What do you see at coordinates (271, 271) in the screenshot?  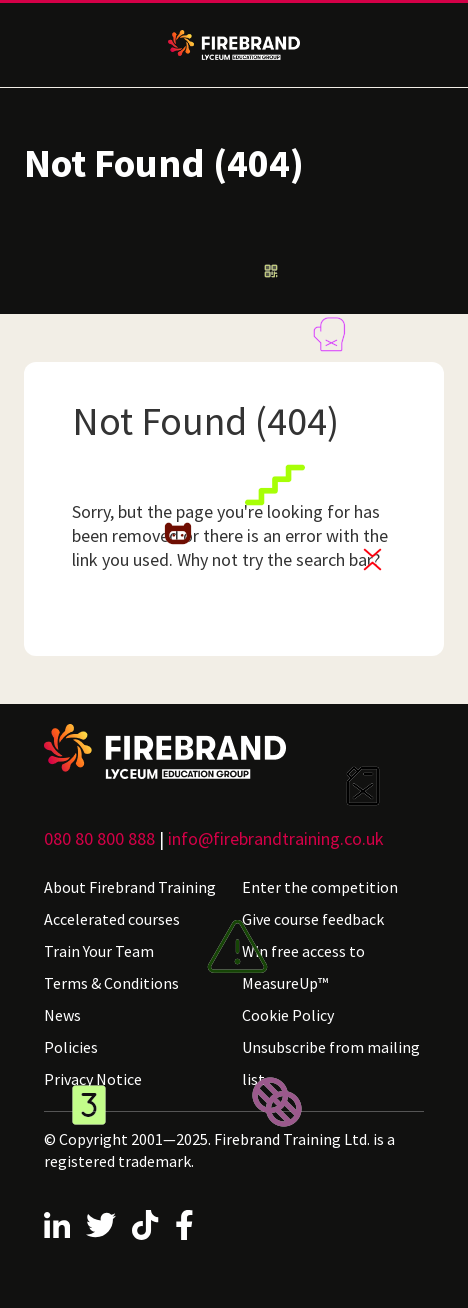 I see `scan or generate a qr code` at bounding box center [271, 271].